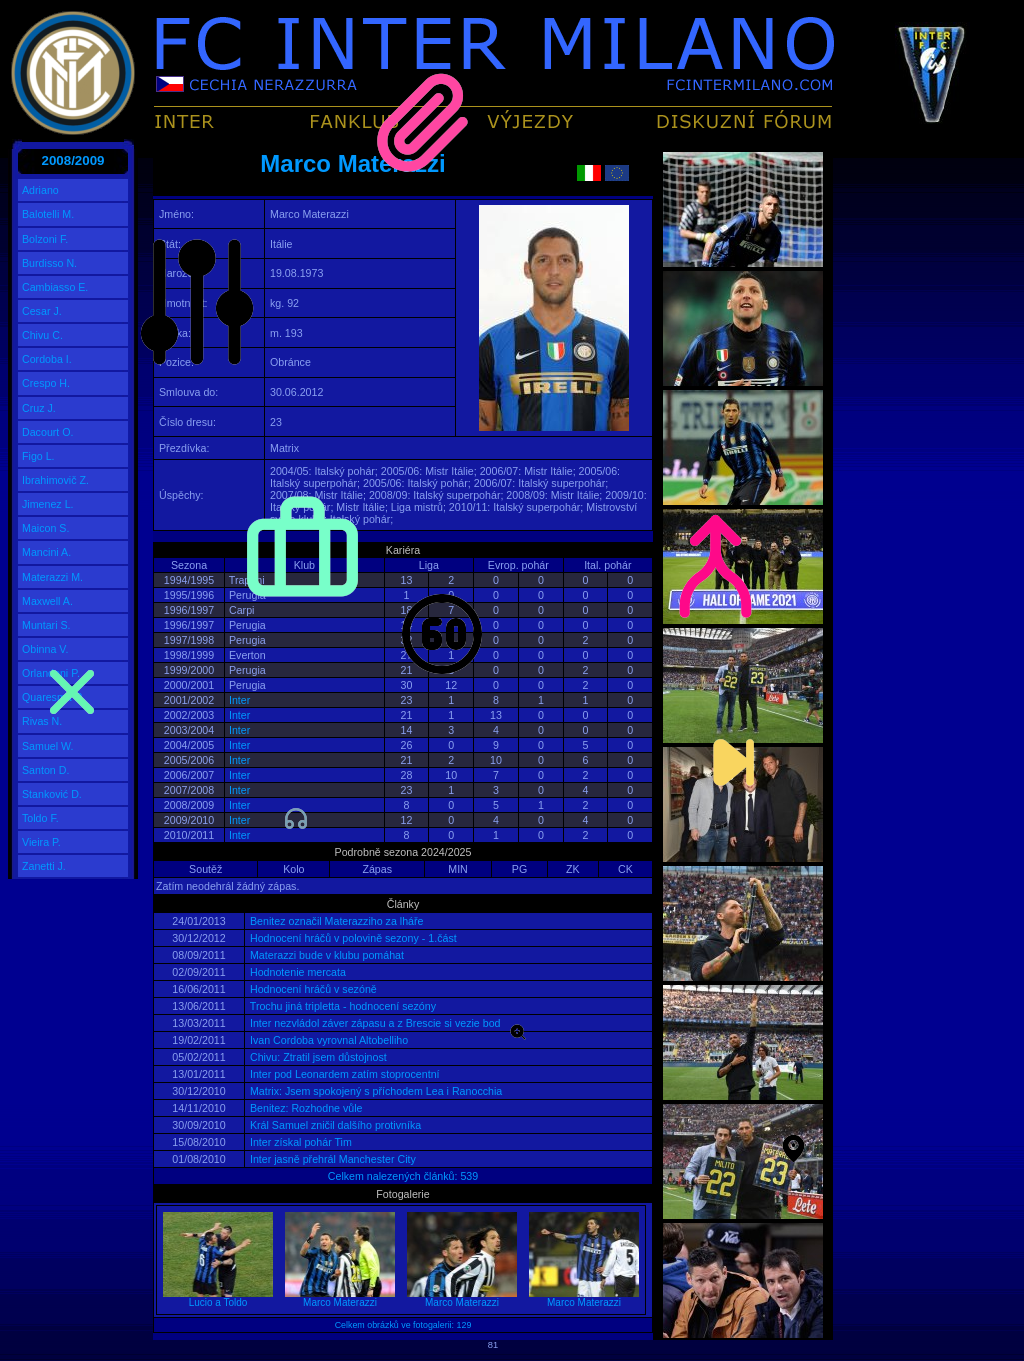 The image size is (1024, 1361). What do you see at coordinates (793, 1148) in the screenshot?
I see `view pinned location on map` at bounding box center [793, 1148].